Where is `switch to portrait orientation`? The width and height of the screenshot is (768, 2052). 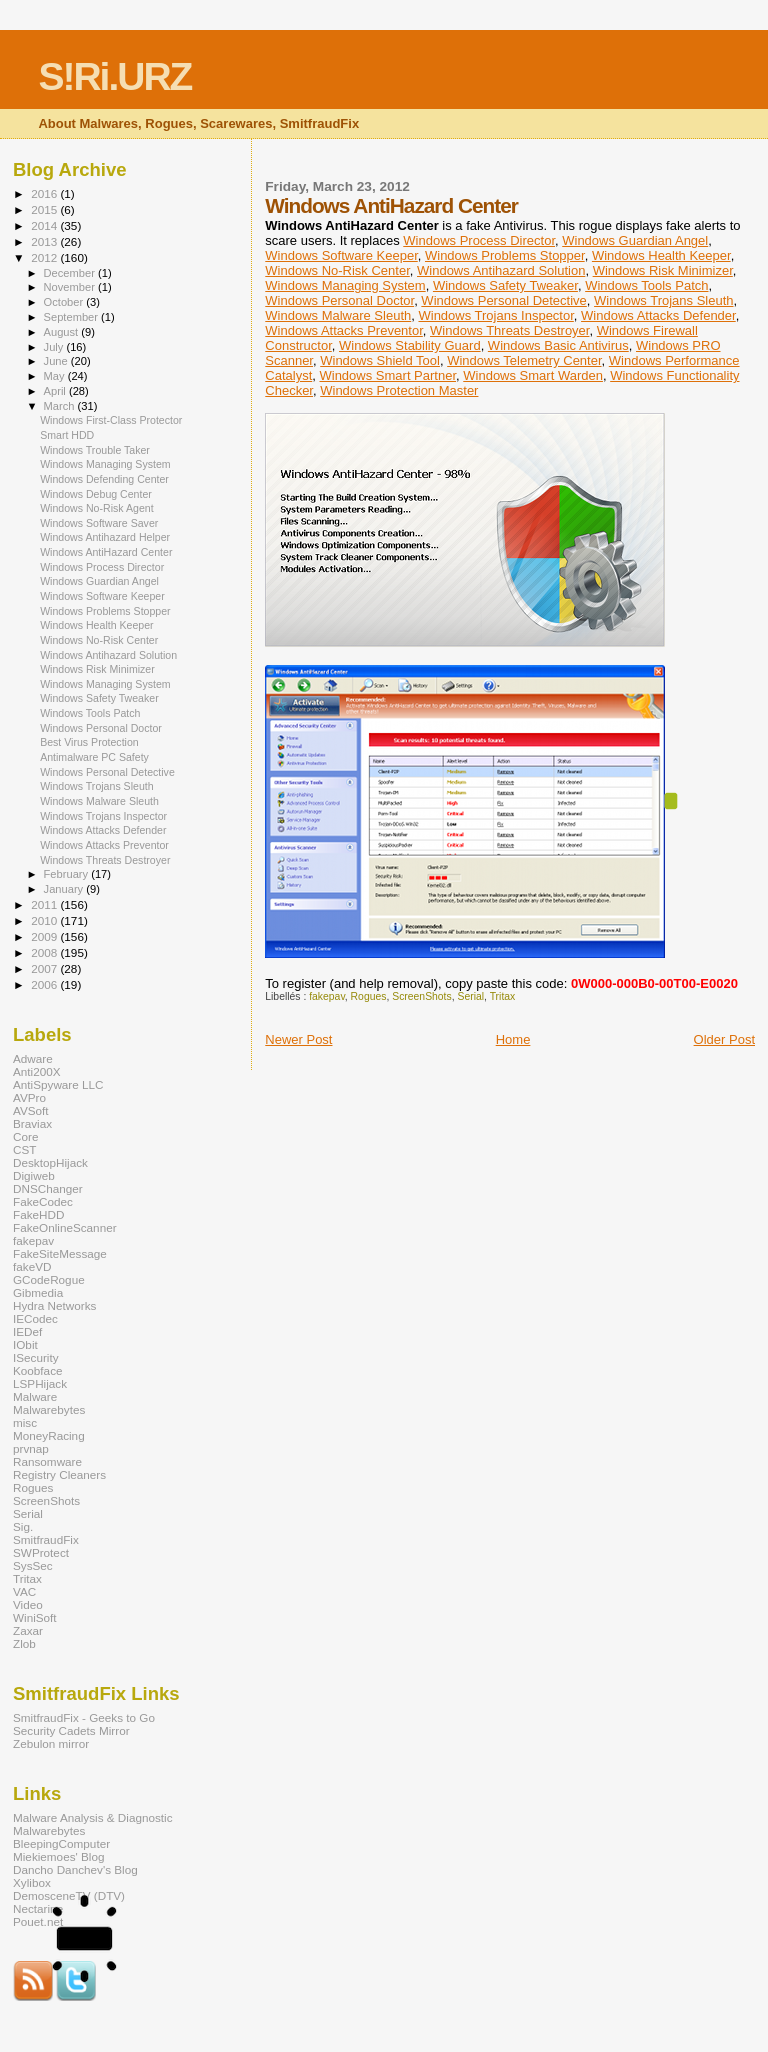 switch to portrait orientation is located at coordinates (671, 801).